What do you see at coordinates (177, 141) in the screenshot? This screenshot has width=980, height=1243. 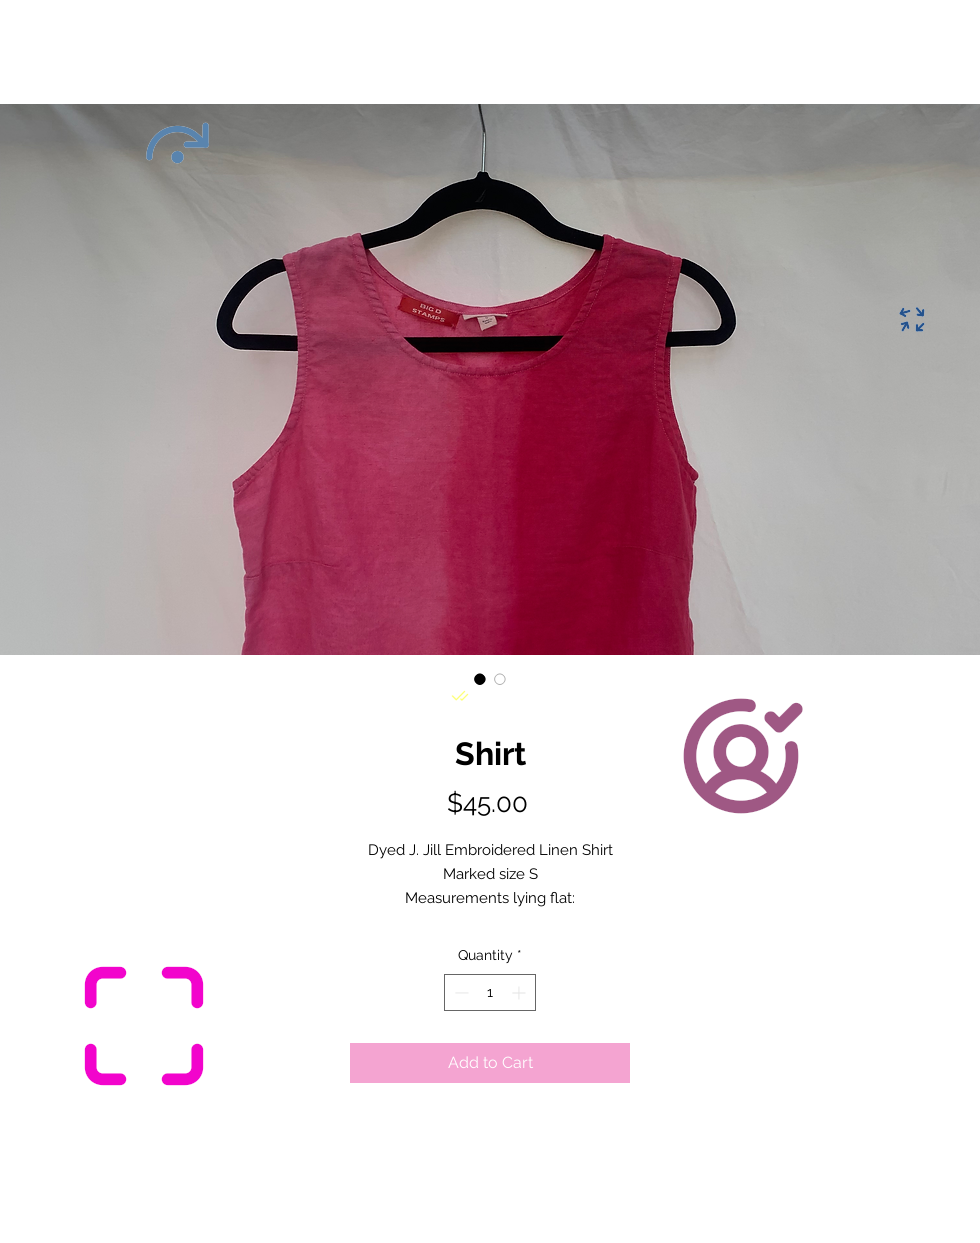 I see `redo action with active state indicator` at bounding box center [177, 141].